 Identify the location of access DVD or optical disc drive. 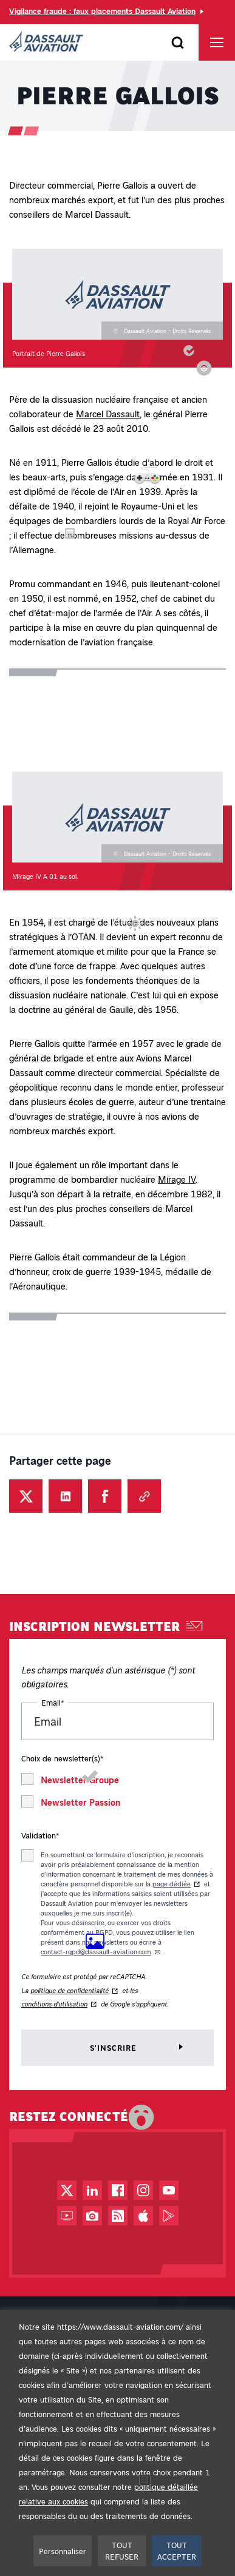
(204, 368).